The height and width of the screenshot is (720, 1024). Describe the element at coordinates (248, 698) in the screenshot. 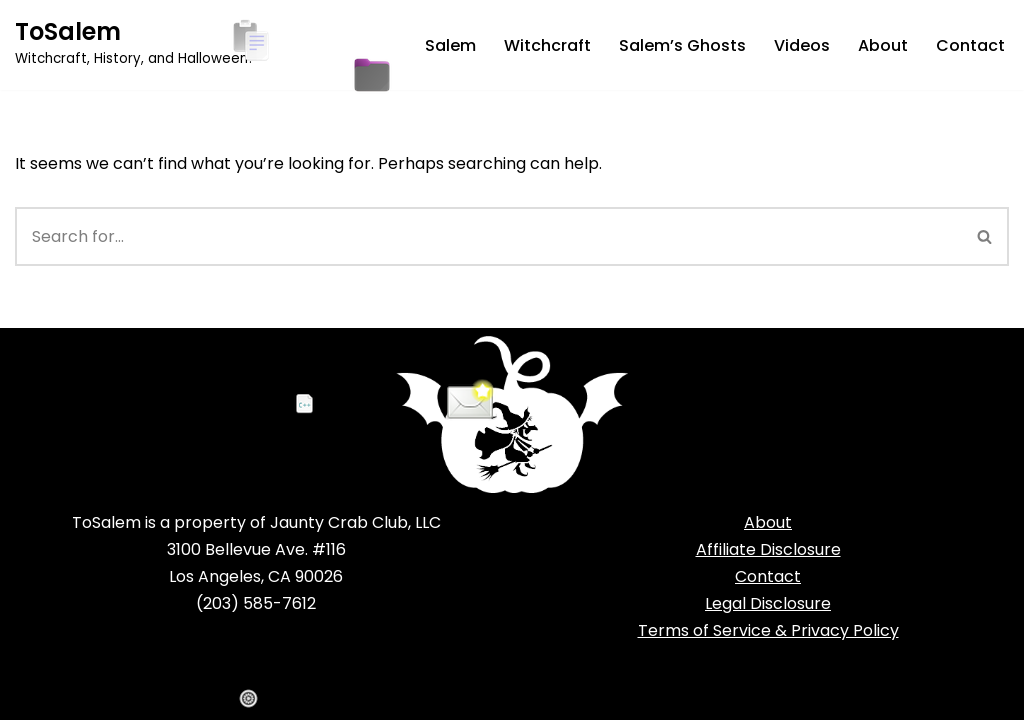

I see `open system settings` at that location.